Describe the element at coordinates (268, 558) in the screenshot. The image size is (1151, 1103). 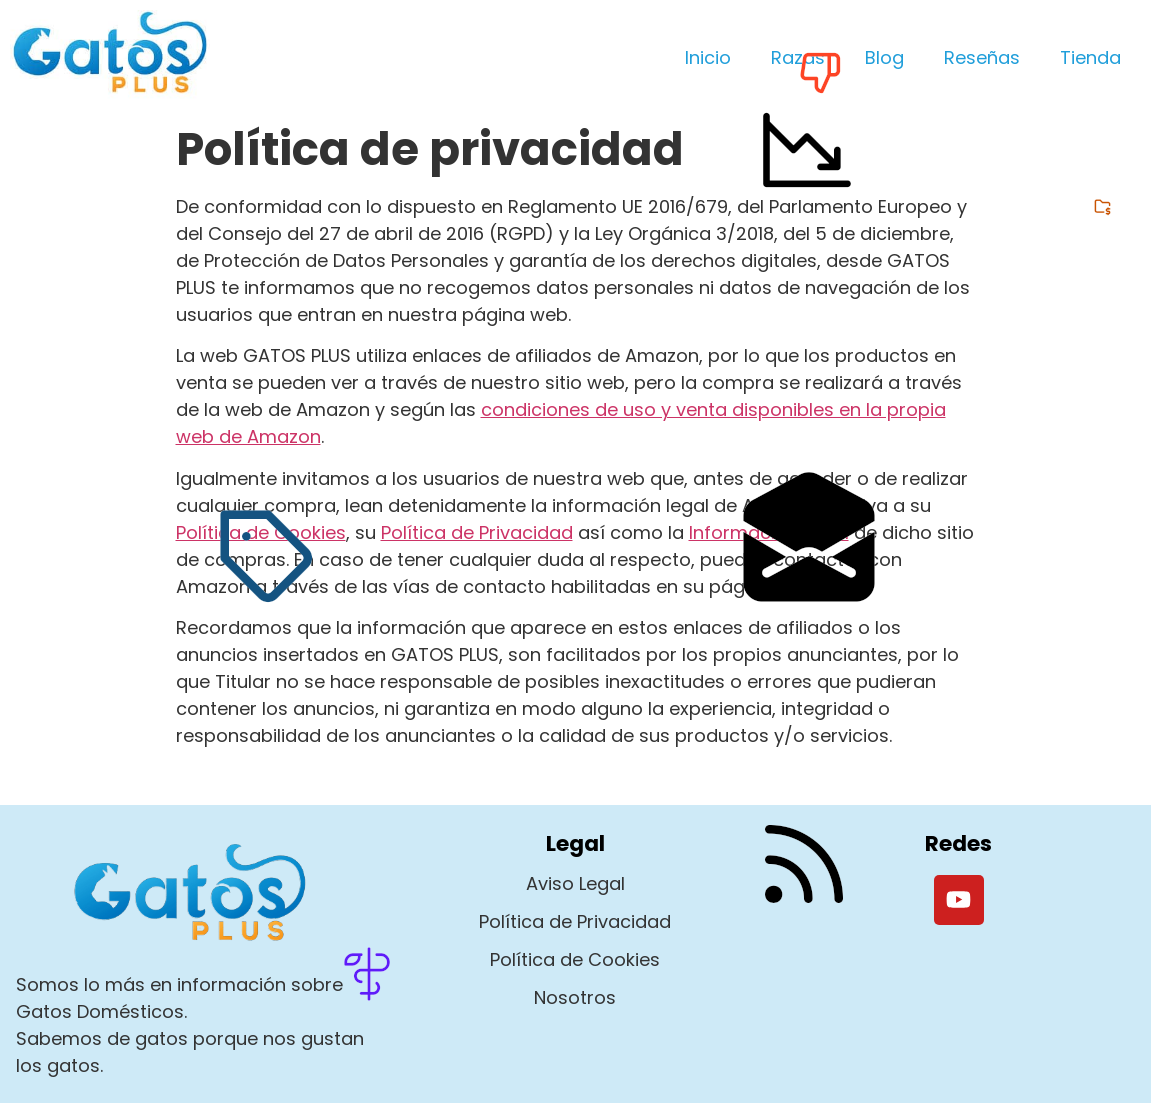
I see `add a tag or label to an item` at that location.